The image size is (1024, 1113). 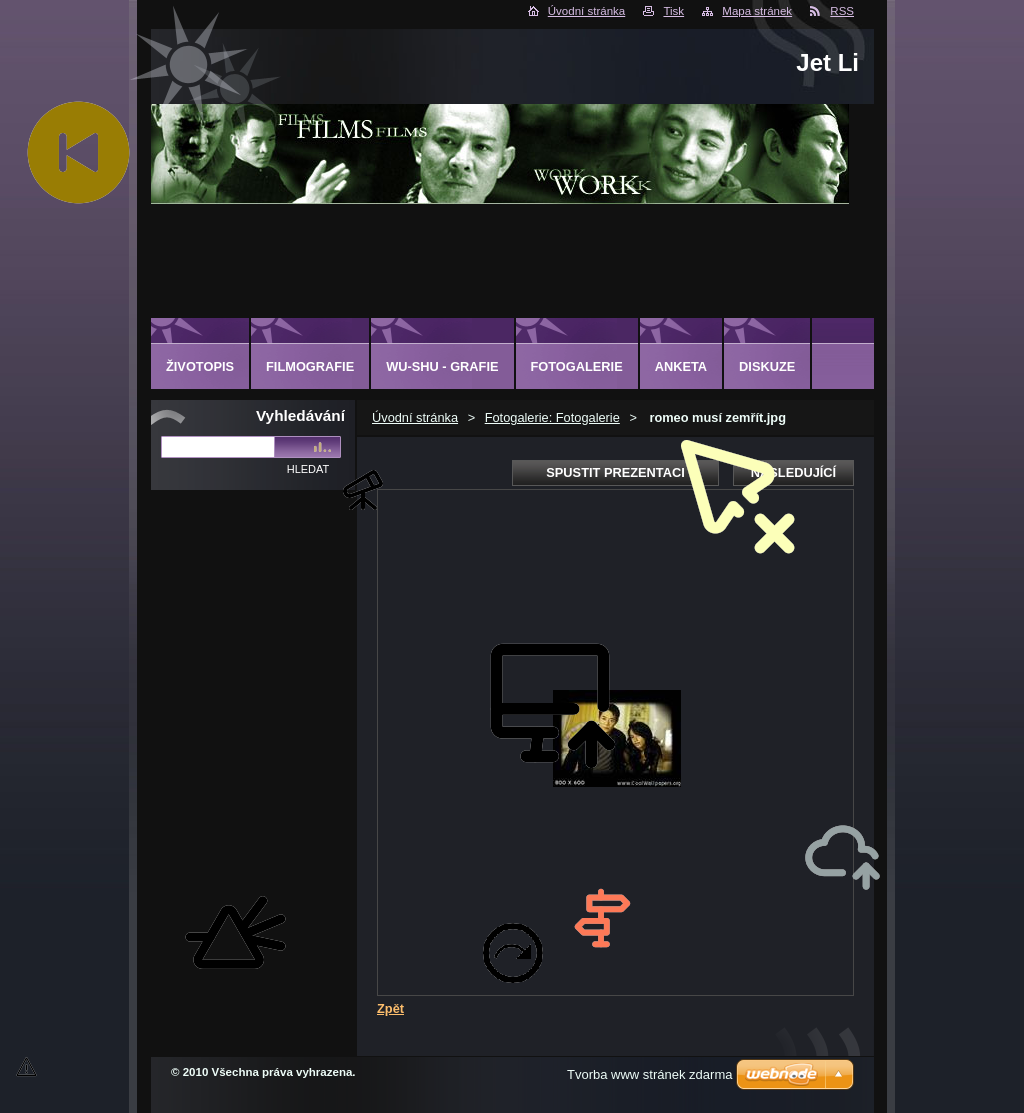 What do you see at coordinates (235, 932) in the screenshot?
I see `toggle light refraction or prism effect` at bounding box center [235, 932].